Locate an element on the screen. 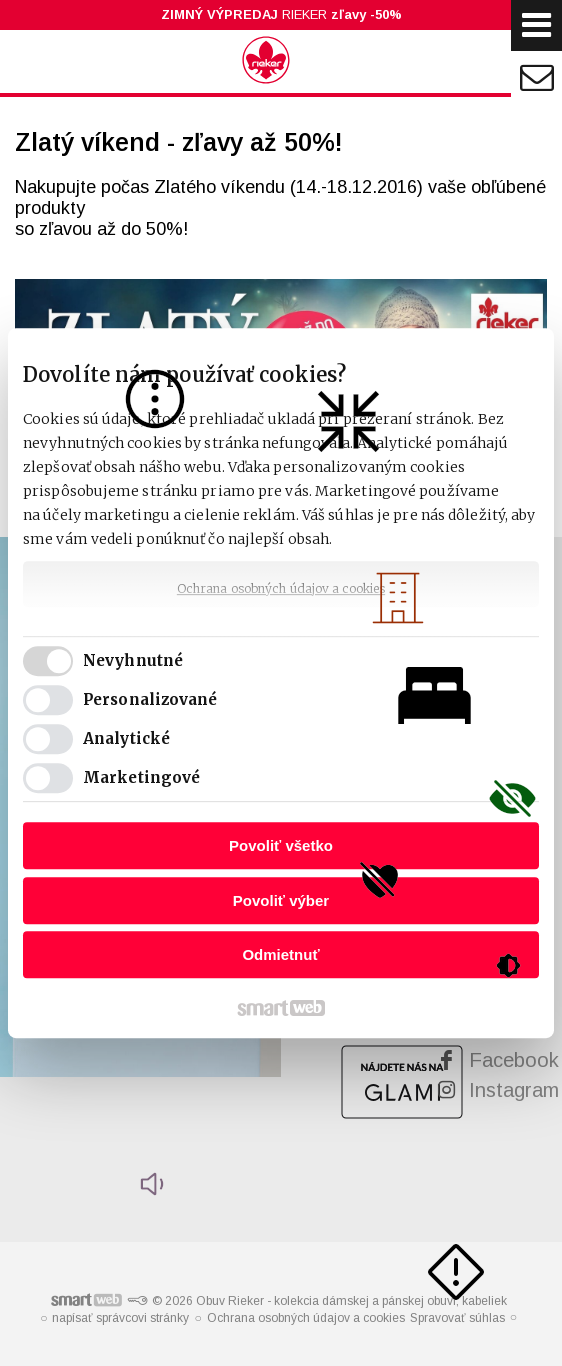  hide password or sensitive content is located at coordinates (512, 798).